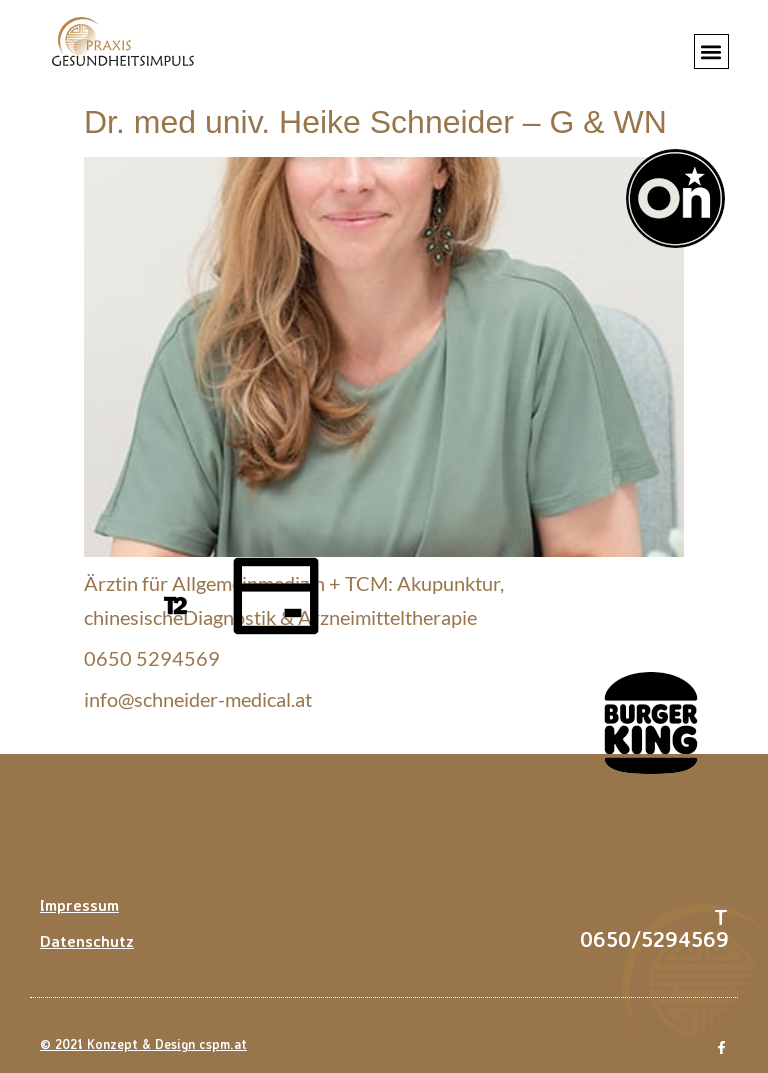 This screenshot has height=1073, width=768. Describe the element at coordinates (276, 596) in the screenshot. I see `manage payment methods` at that location.